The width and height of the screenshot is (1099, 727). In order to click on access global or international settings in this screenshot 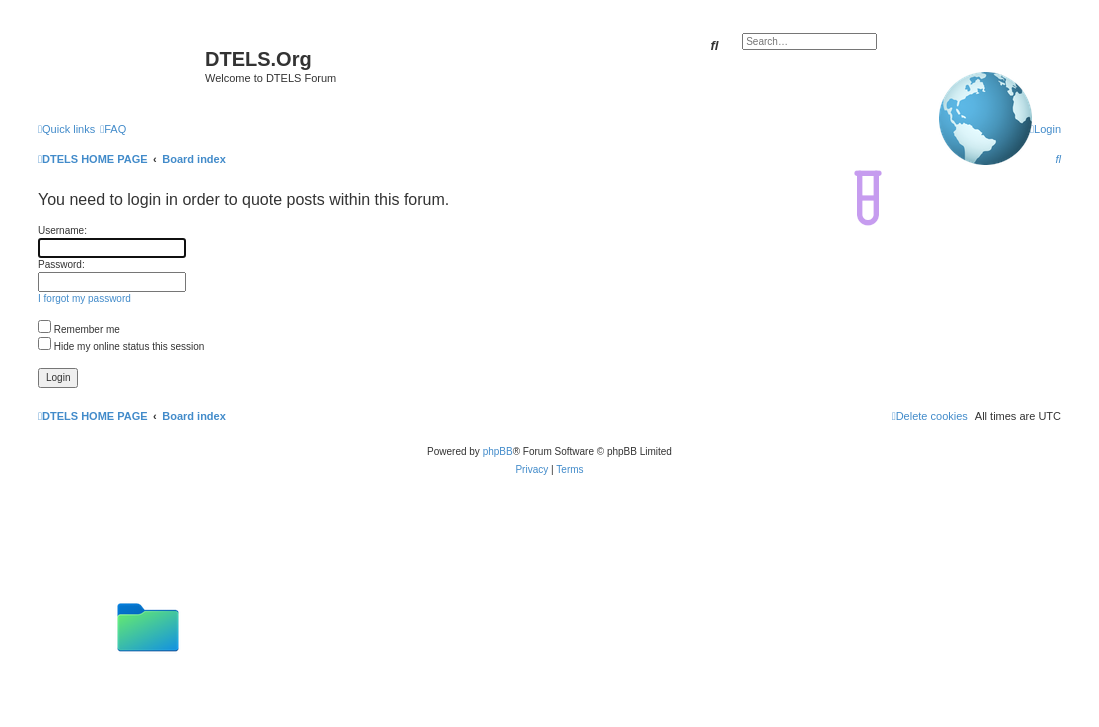, I will do `click(985, 118)`.